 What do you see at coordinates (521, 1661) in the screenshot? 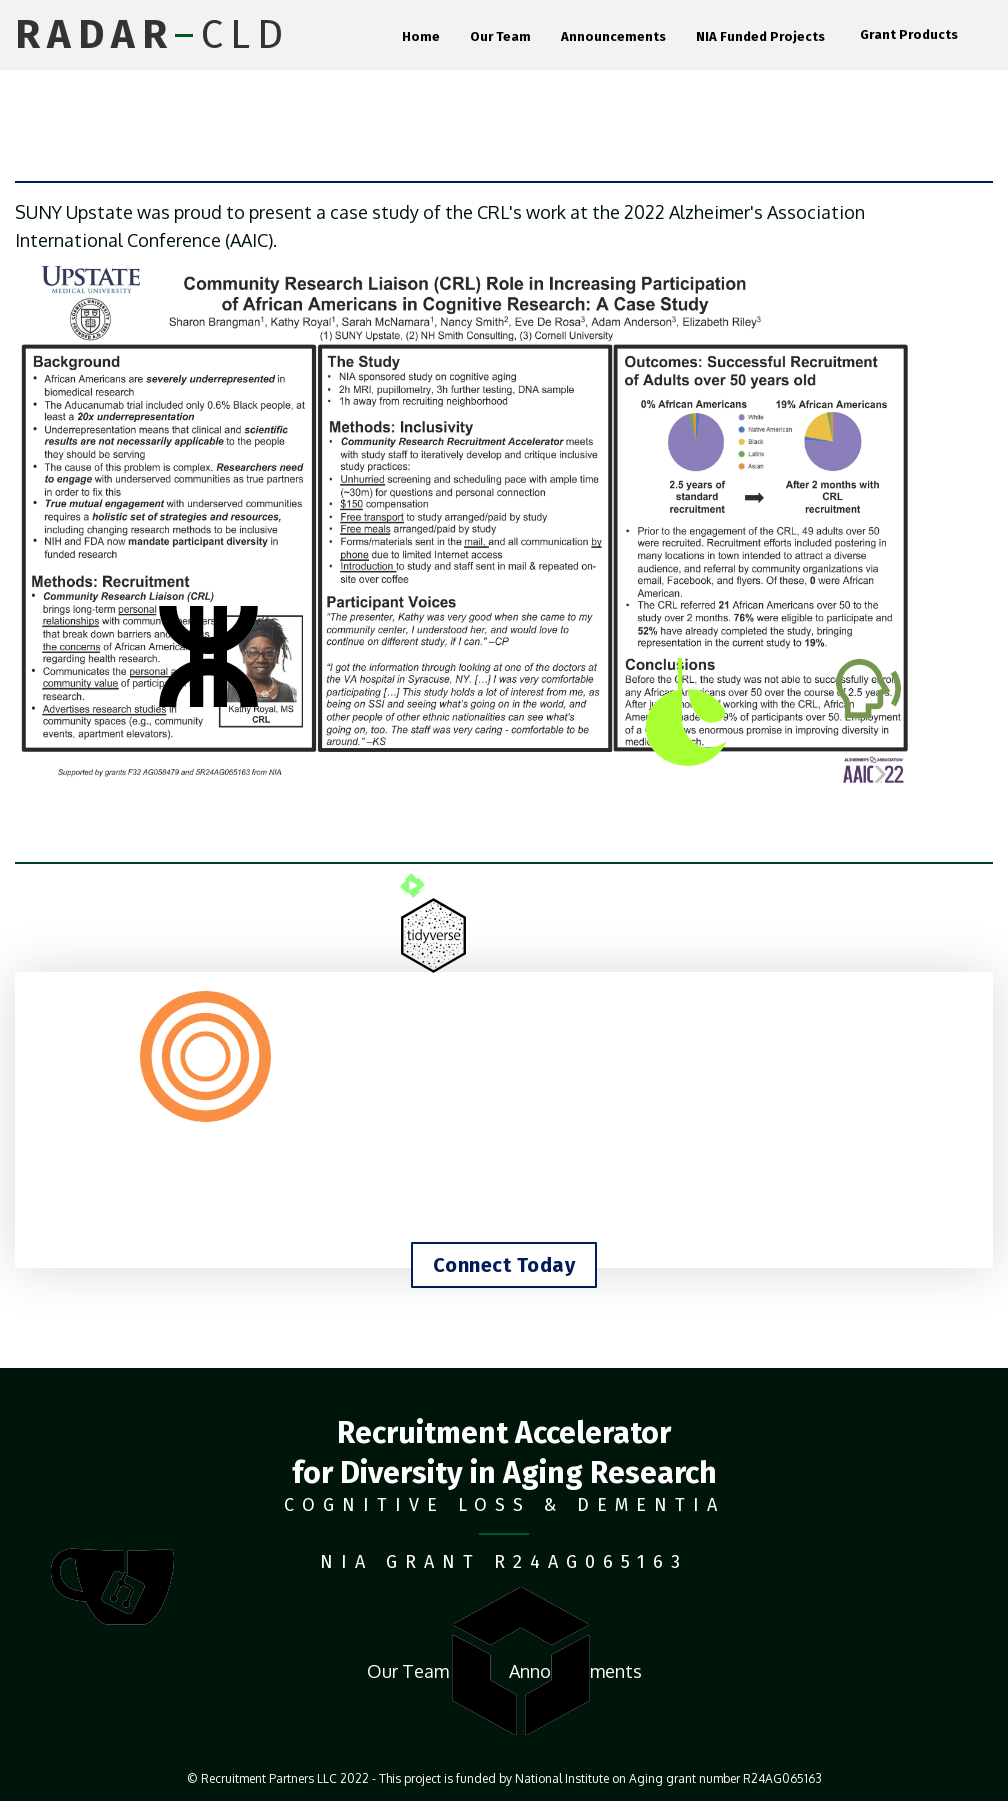
I see `visit builtbybit marketplace` at bounding box center [521, 1661].